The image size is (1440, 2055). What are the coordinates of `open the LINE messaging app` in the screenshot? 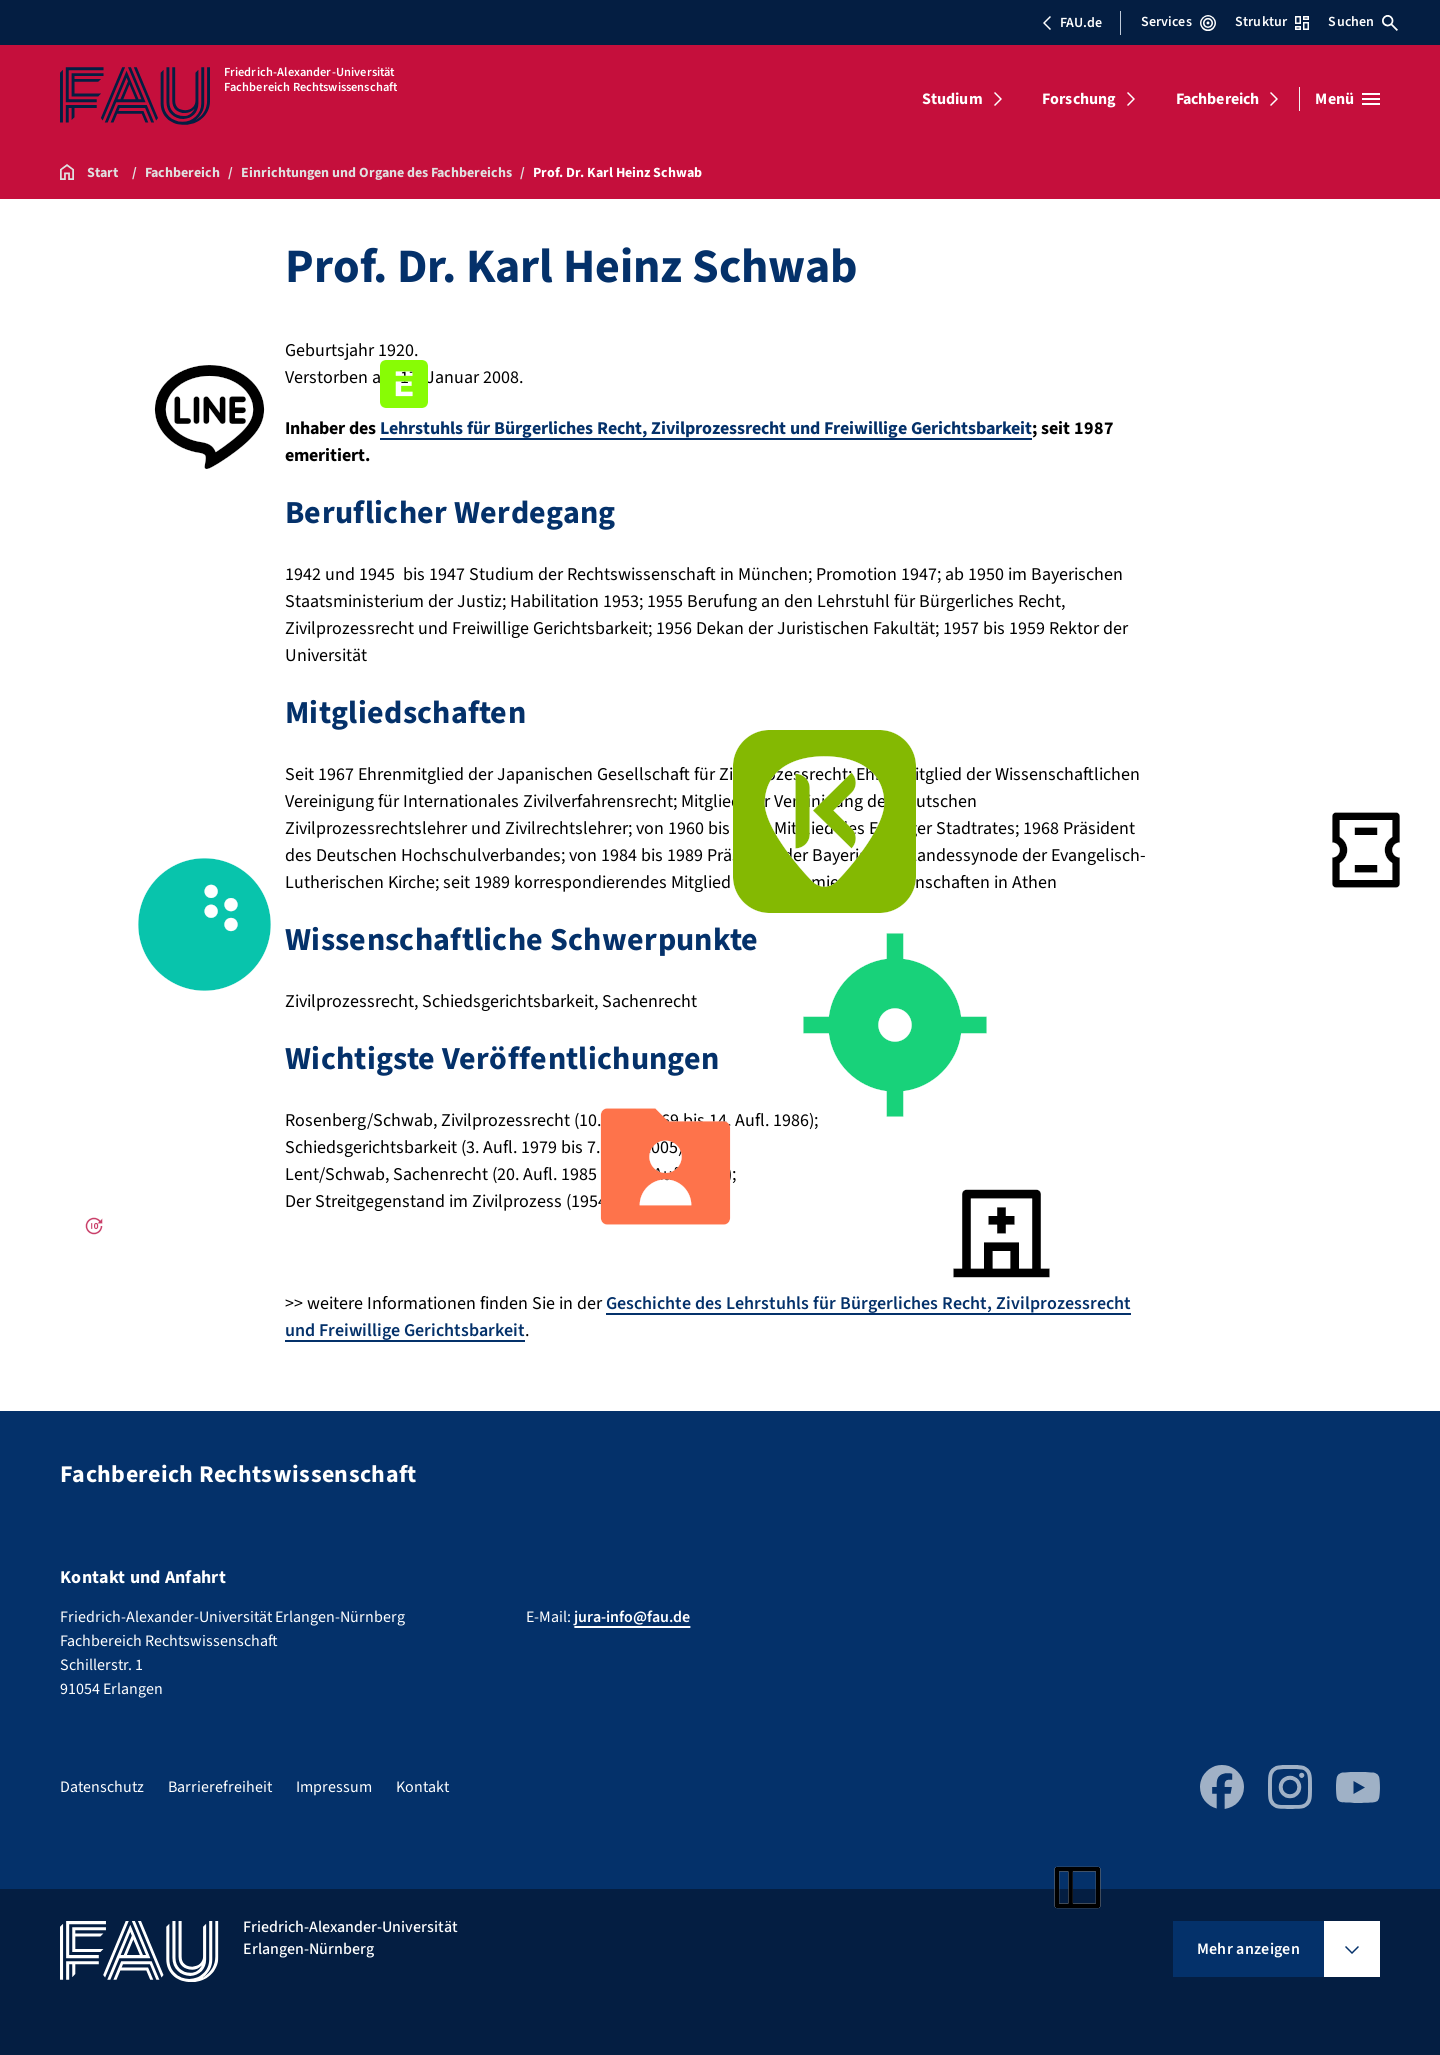 It's located at (209, 416).